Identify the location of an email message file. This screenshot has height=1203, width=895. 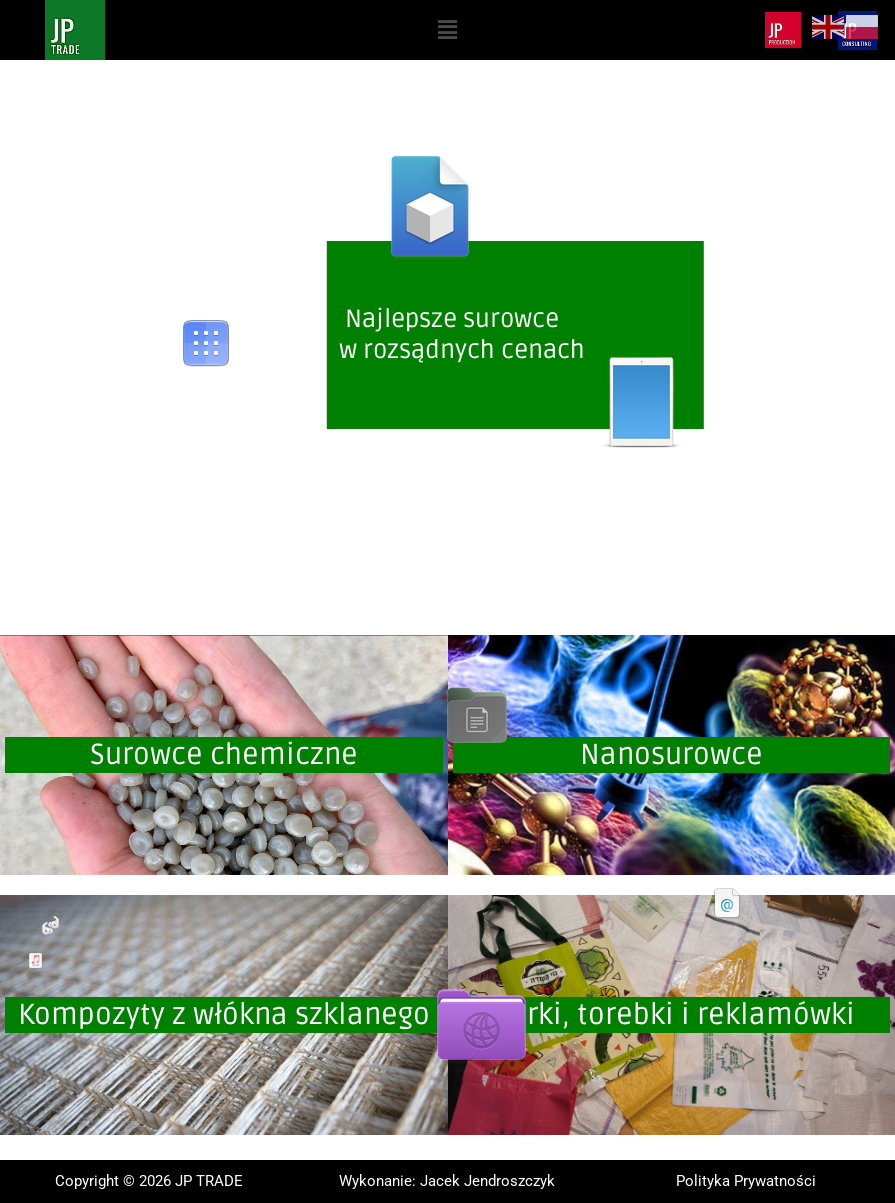
(727, 903).